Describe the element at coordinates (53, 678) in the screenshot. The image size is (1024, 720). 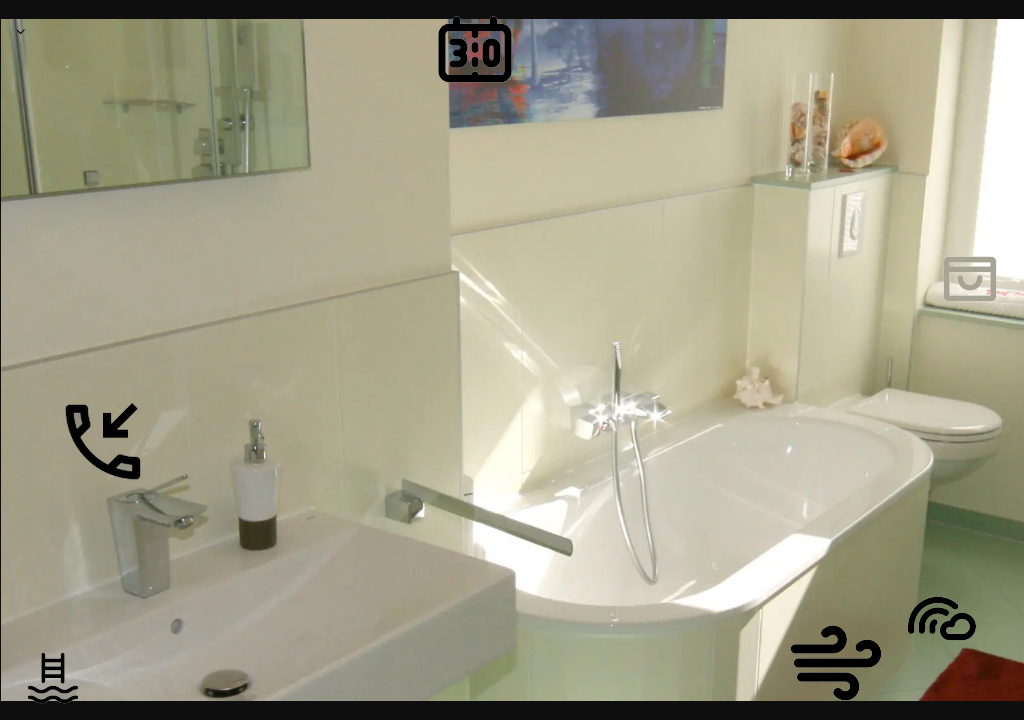
I see `view swimming pool amenities` at that location.